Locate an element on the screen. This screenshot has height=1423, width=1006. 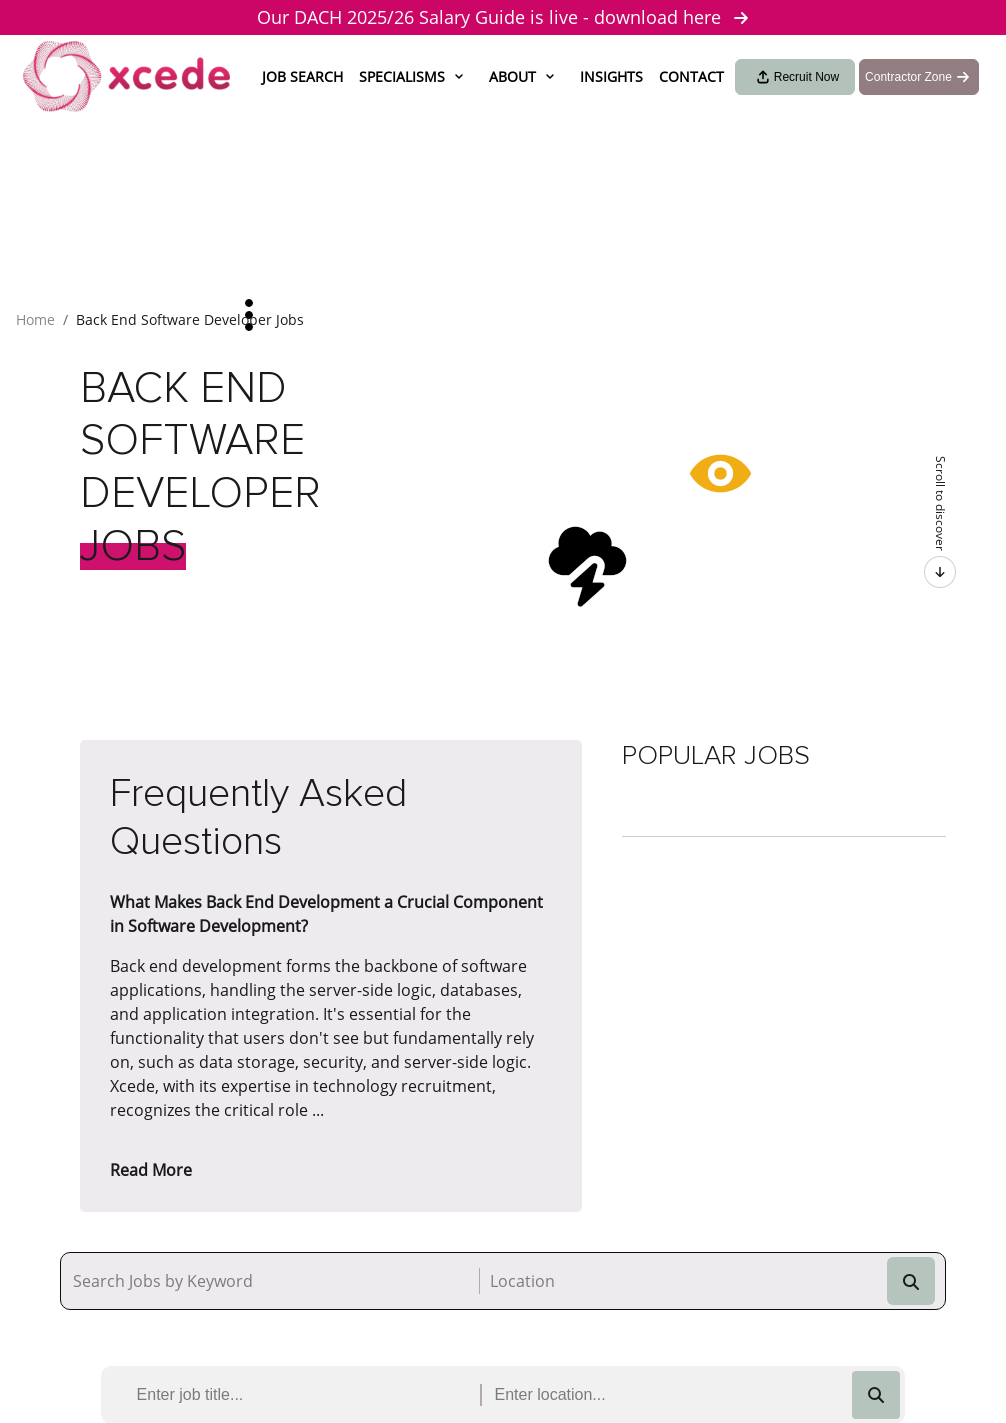
show hidden content is located at coordinates (720, 473).